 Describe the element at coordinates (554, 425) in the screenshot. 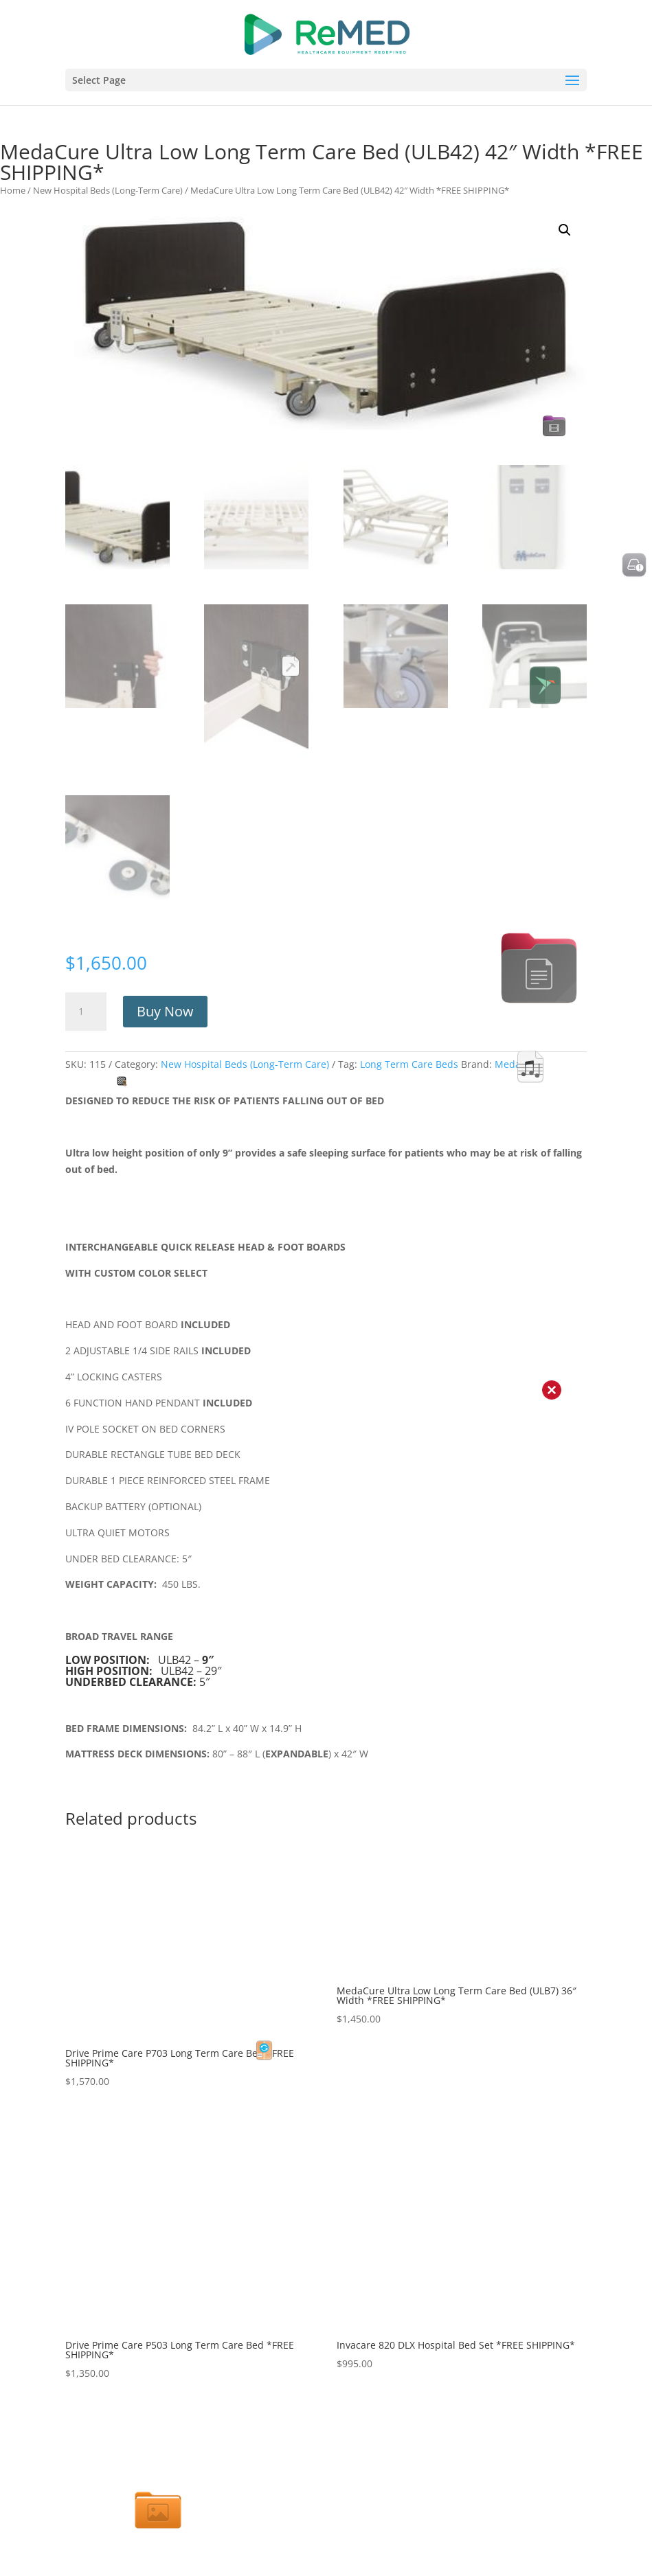

I see `open your videos folder` at that location.